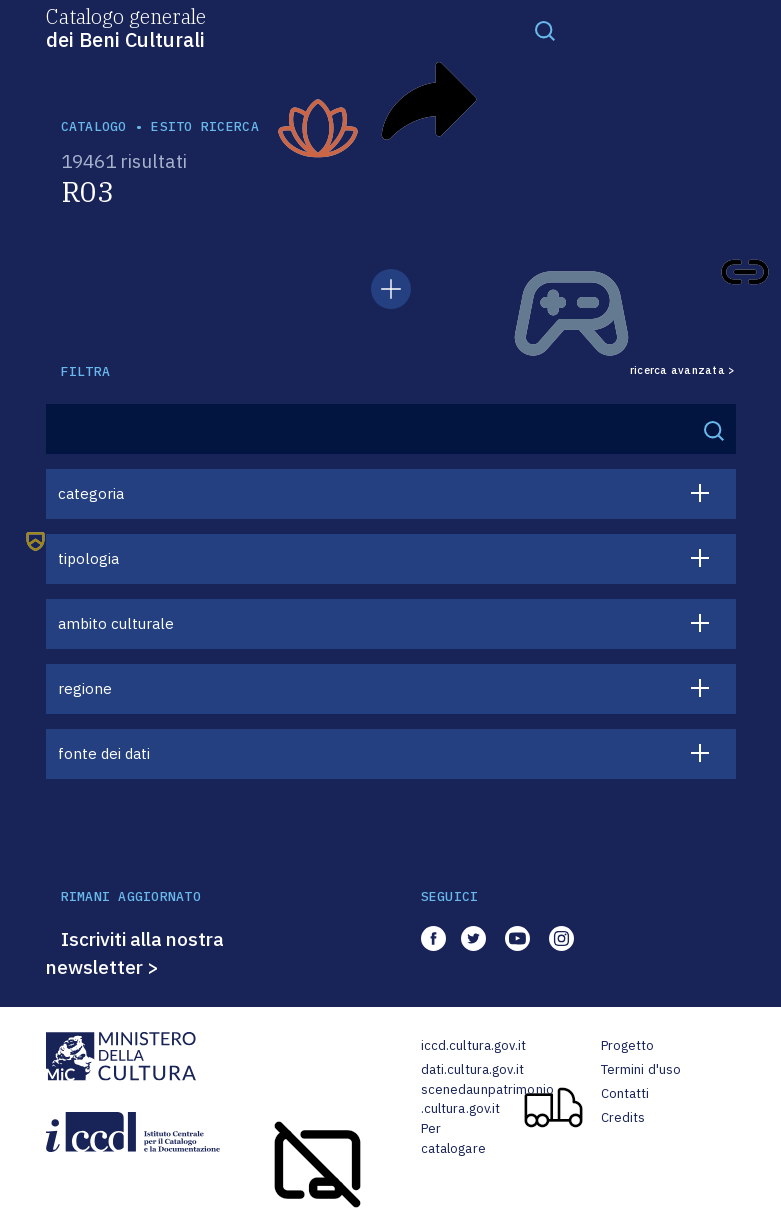  What do you see at coordinates (571, 313) in the screenshot?
I see `open games or gaming section` at bounding box center [571, 313].